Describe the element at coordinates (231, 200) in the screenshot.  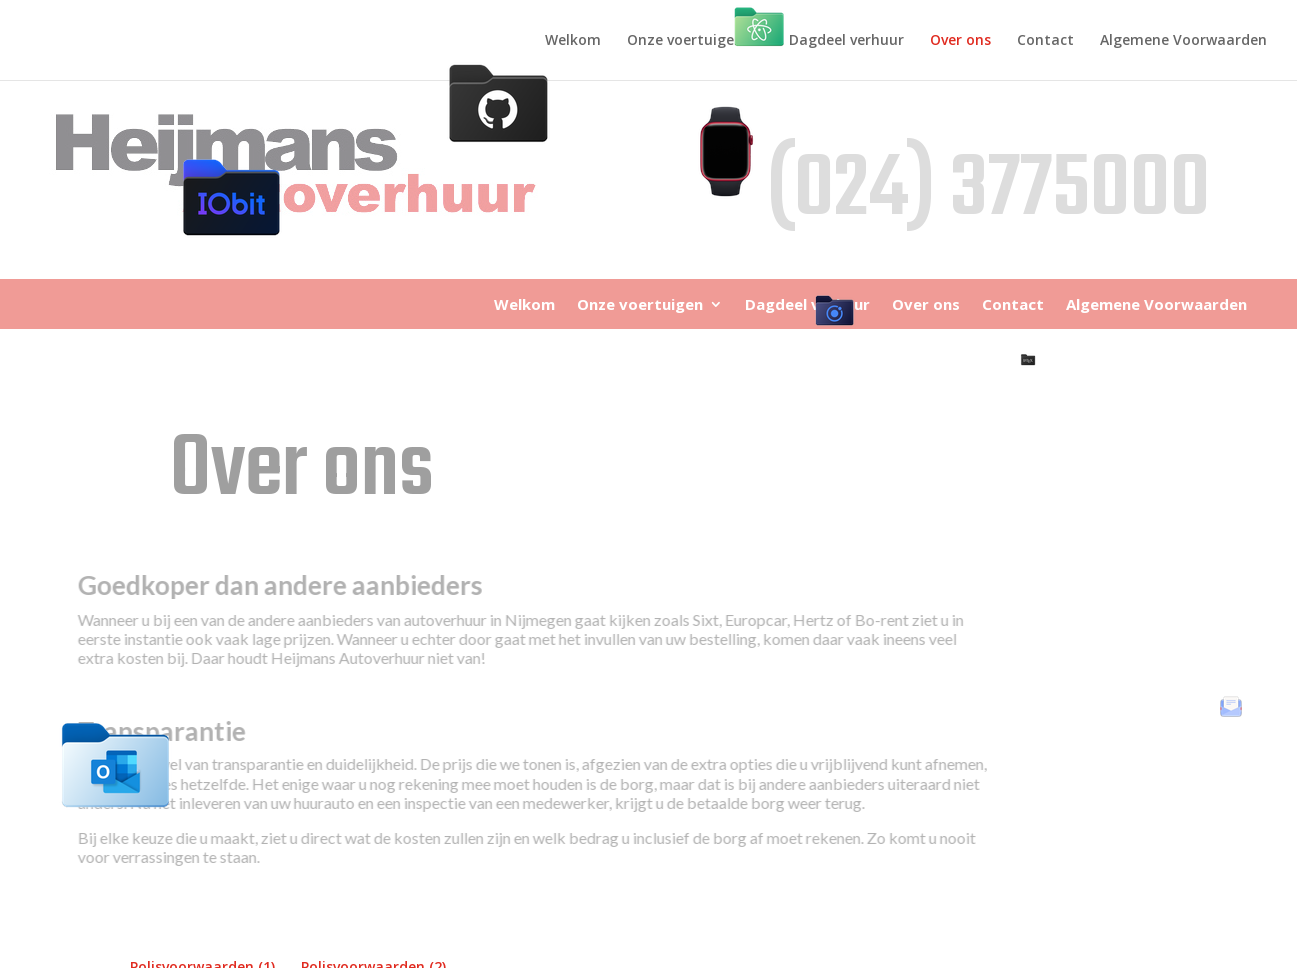
I see `open the IObit application folder` at that location.